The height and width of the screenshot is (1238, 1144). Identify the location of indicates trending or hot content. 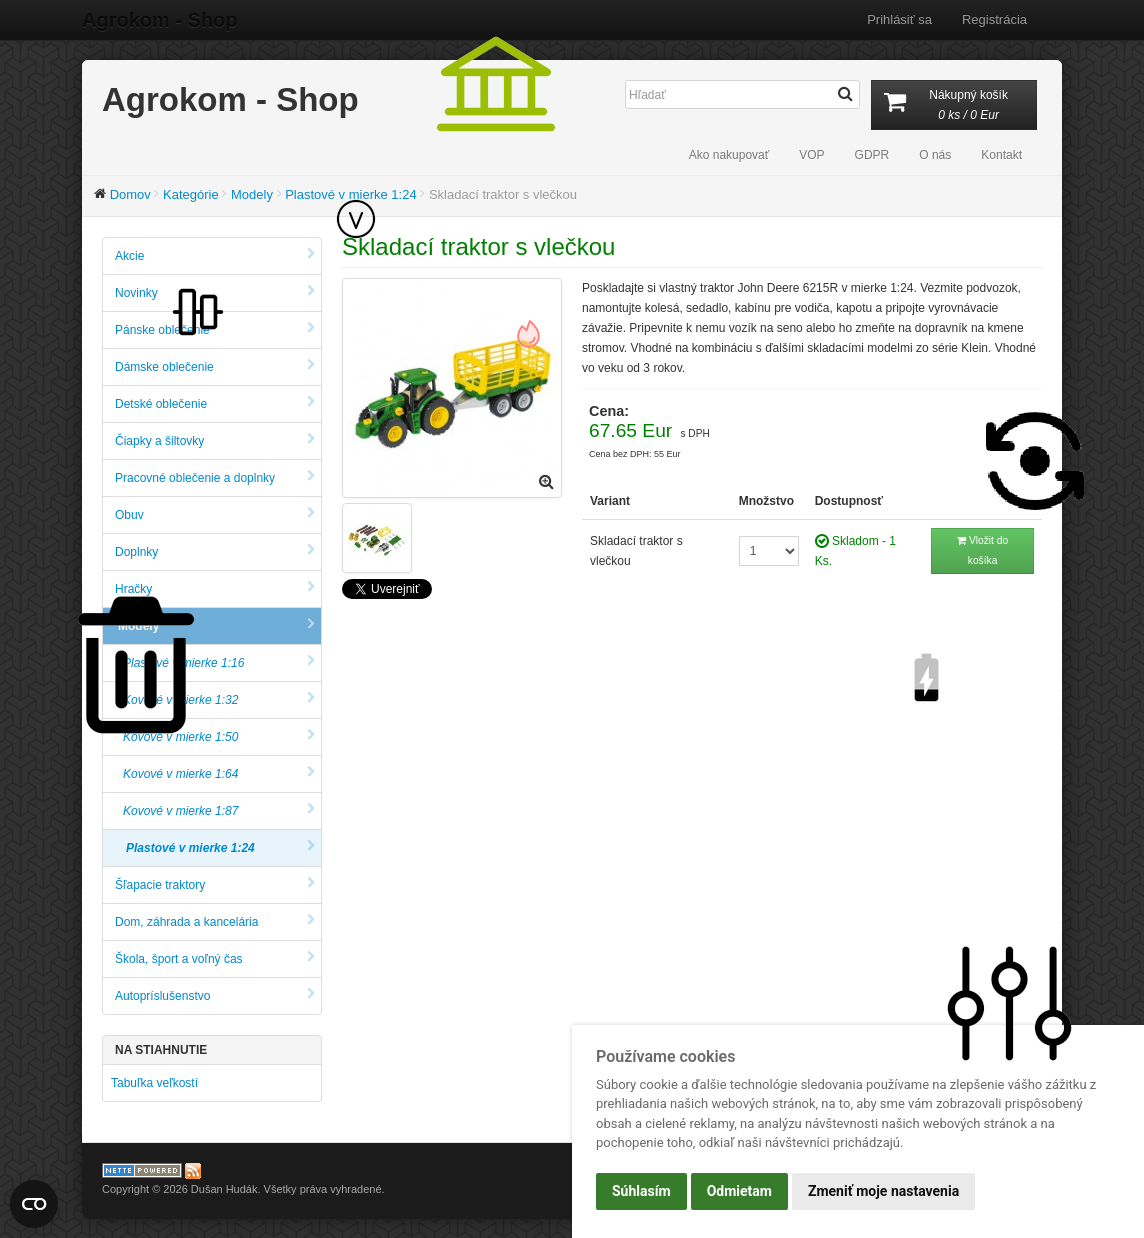
(528, 334).